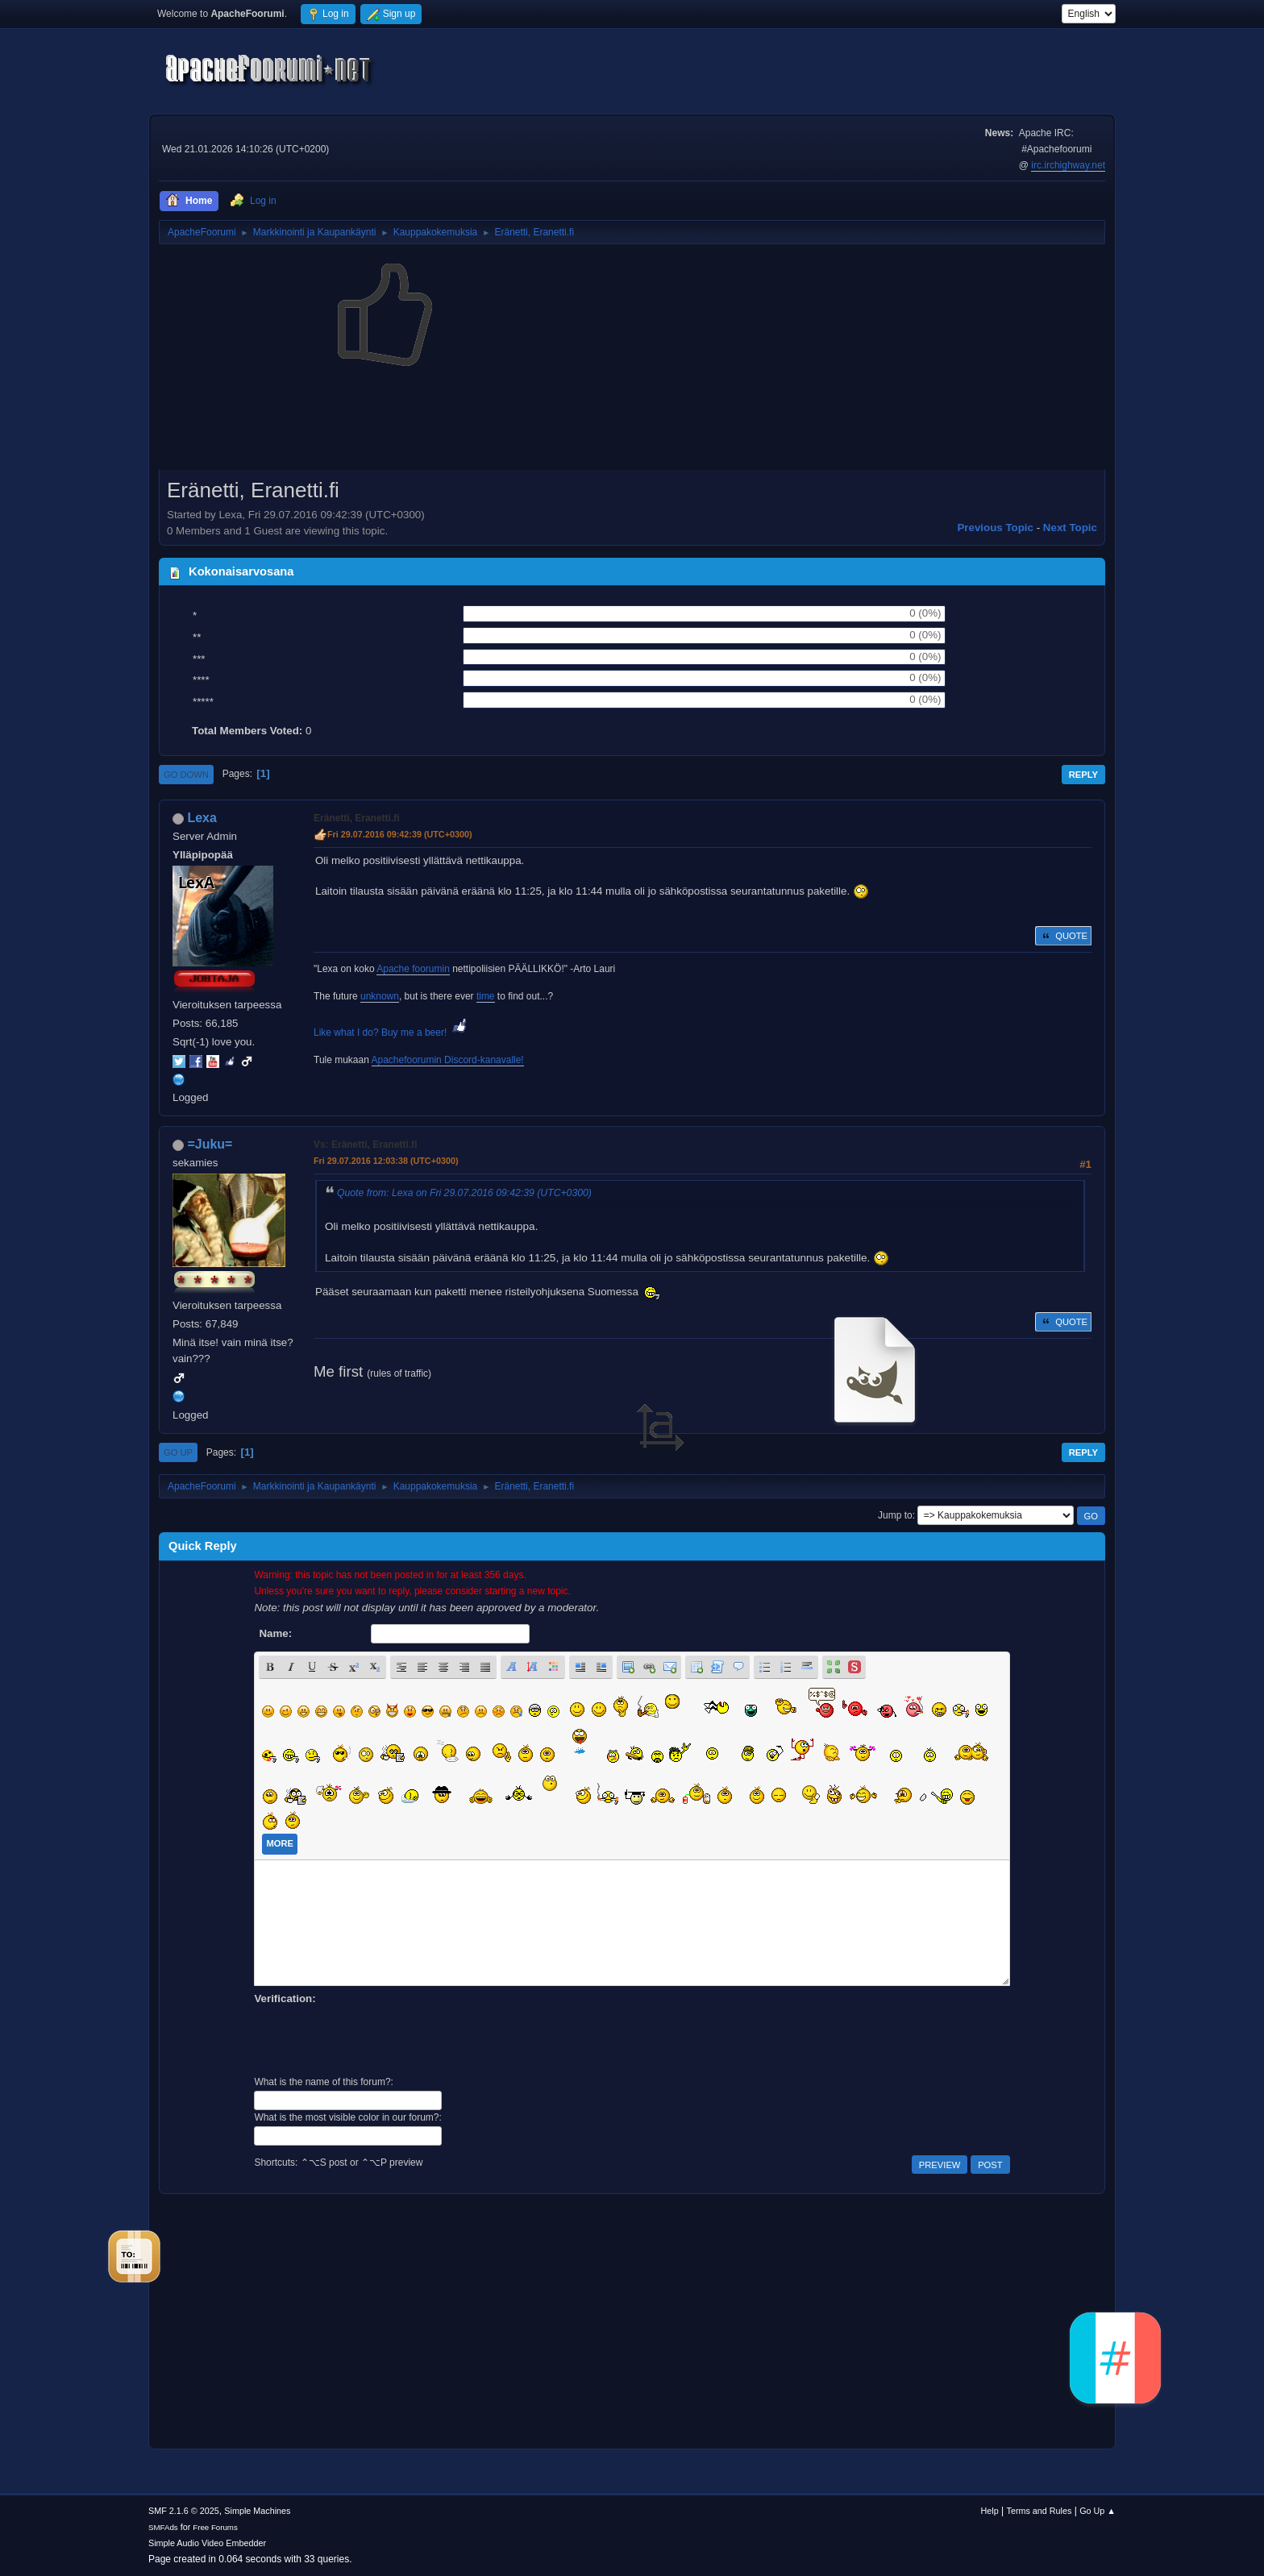 This screenshot has width=1264, height=2576. I want to click on access body and hand gesture emojis, so click(381, 314).